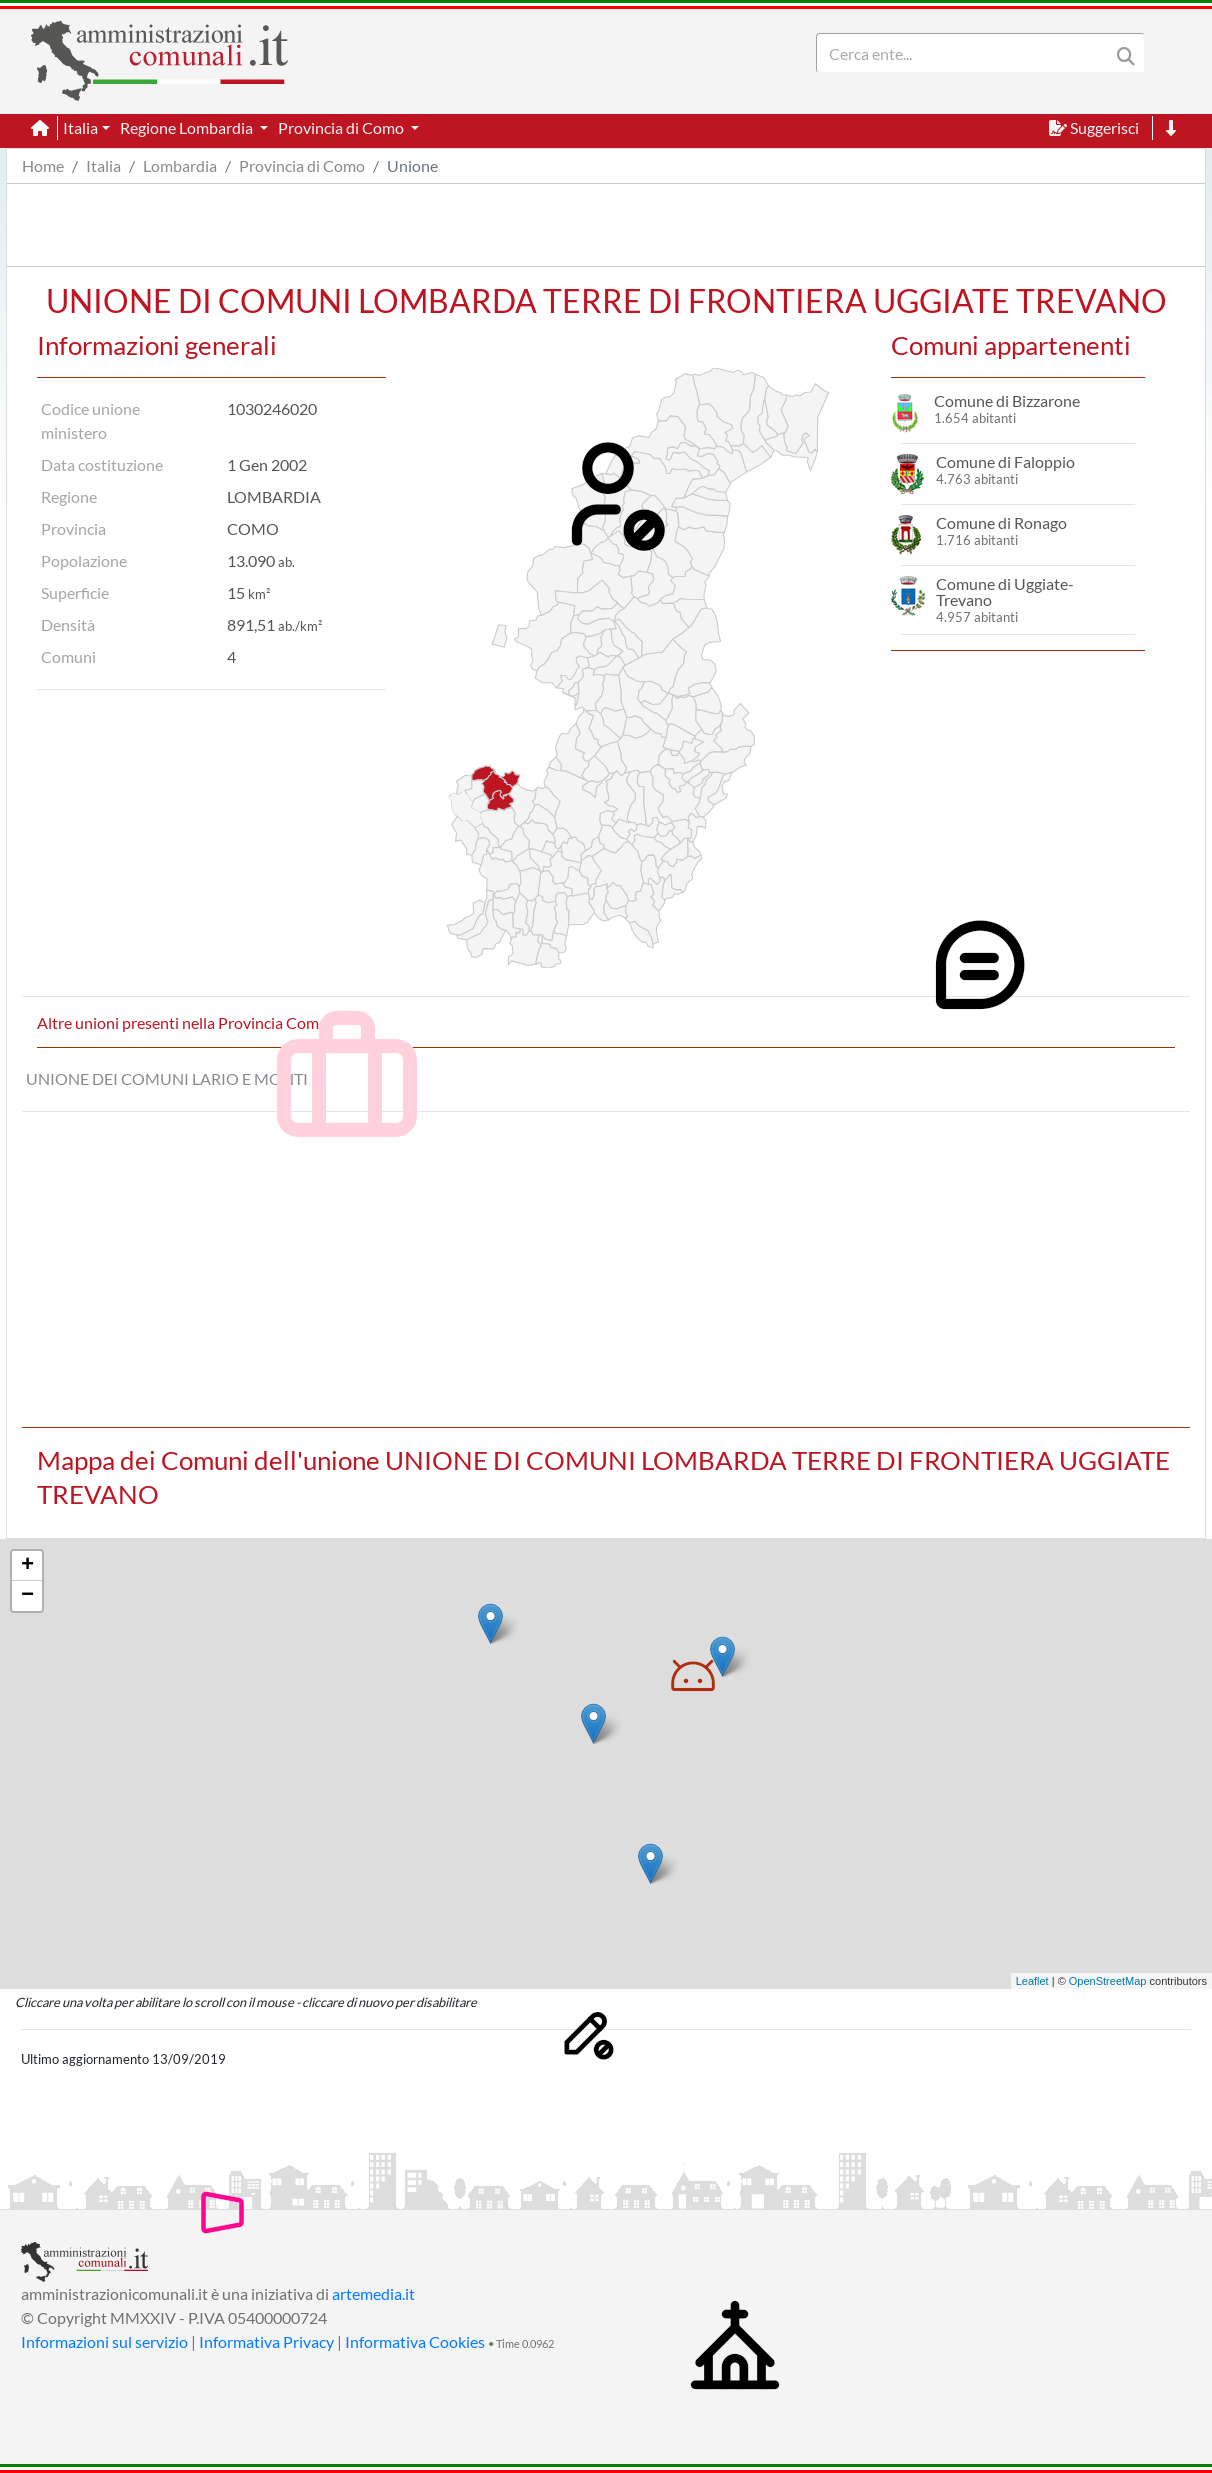  What do you see at coordinates (978, 966) in the screenshot?
I see `open chat or messaging` at bounding box center [978, 966].